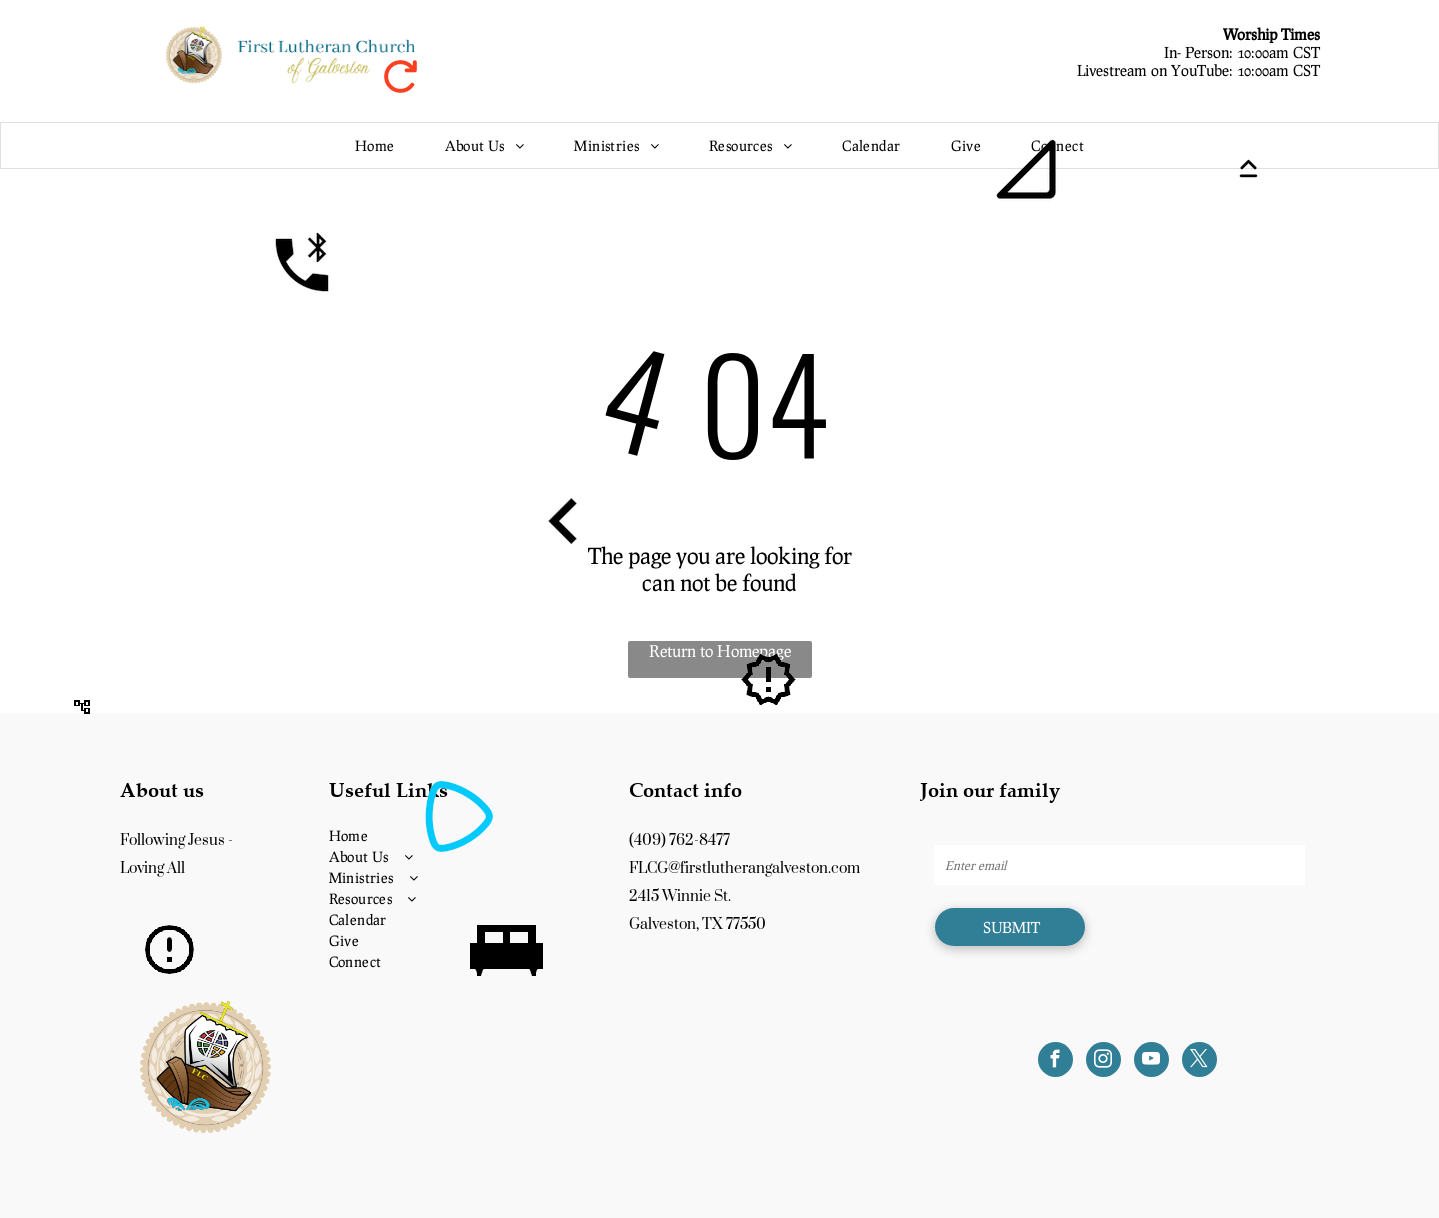 The image size is (1439, 1218). Describe the element at coordinates (1248, 168) in the screenshot. I see `toggle caps lock on keyboard` at that location.